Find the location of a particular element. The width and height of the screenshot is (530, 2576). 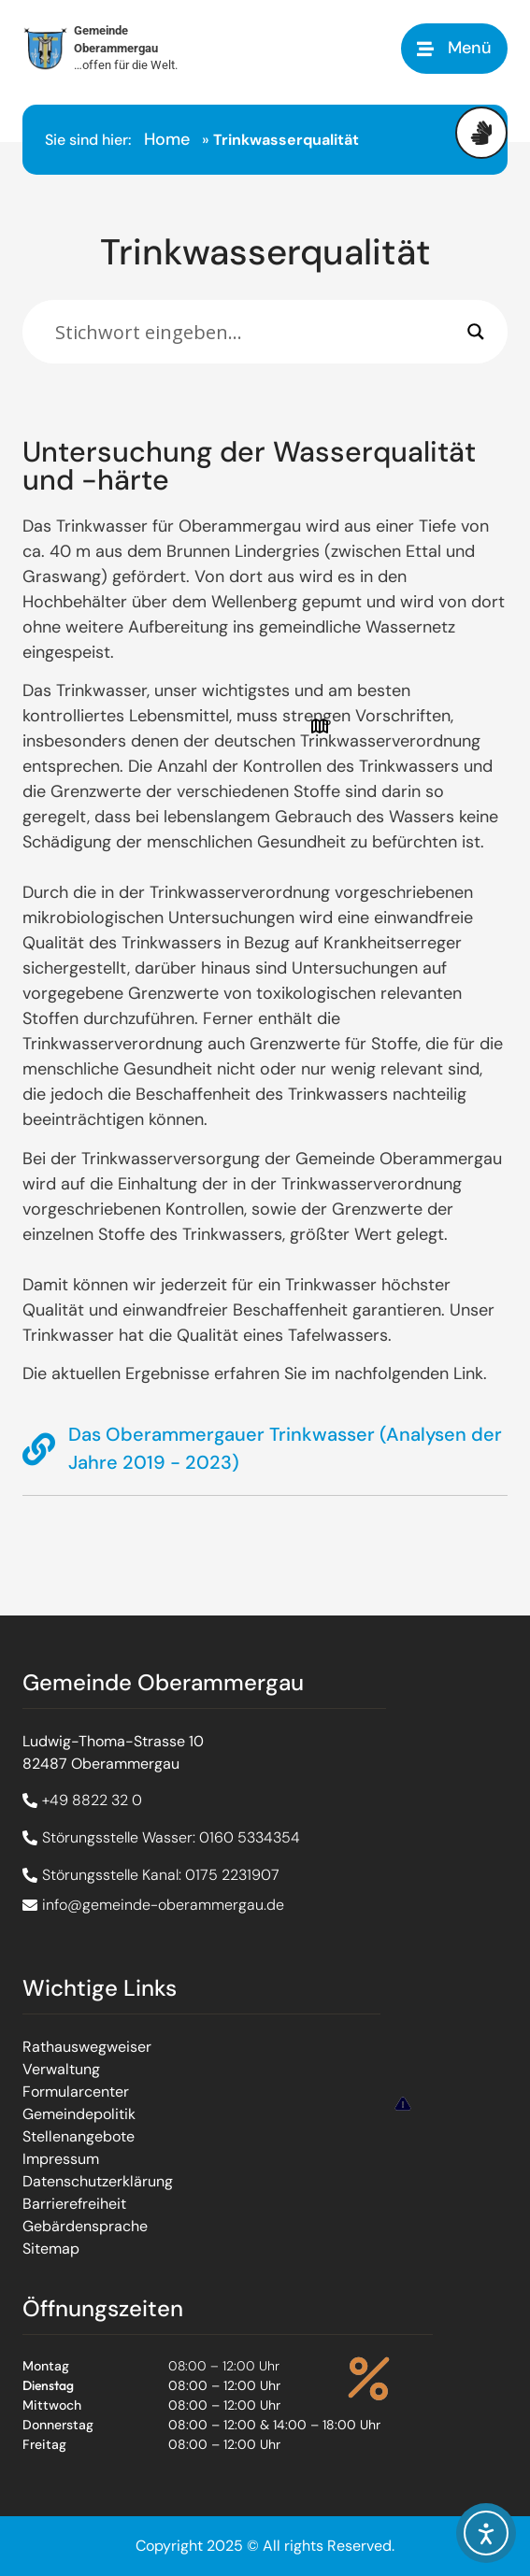

indicates a warning or caution state is located at coordinates (403, 2104).